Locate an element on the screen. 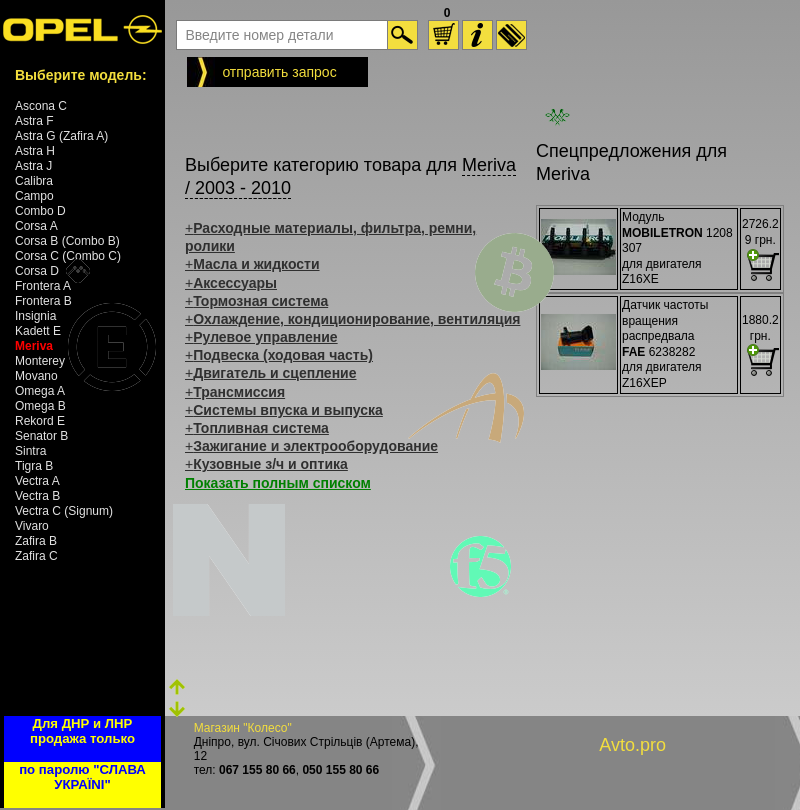  elavon payment services logo is located at coordinates (466, 408).